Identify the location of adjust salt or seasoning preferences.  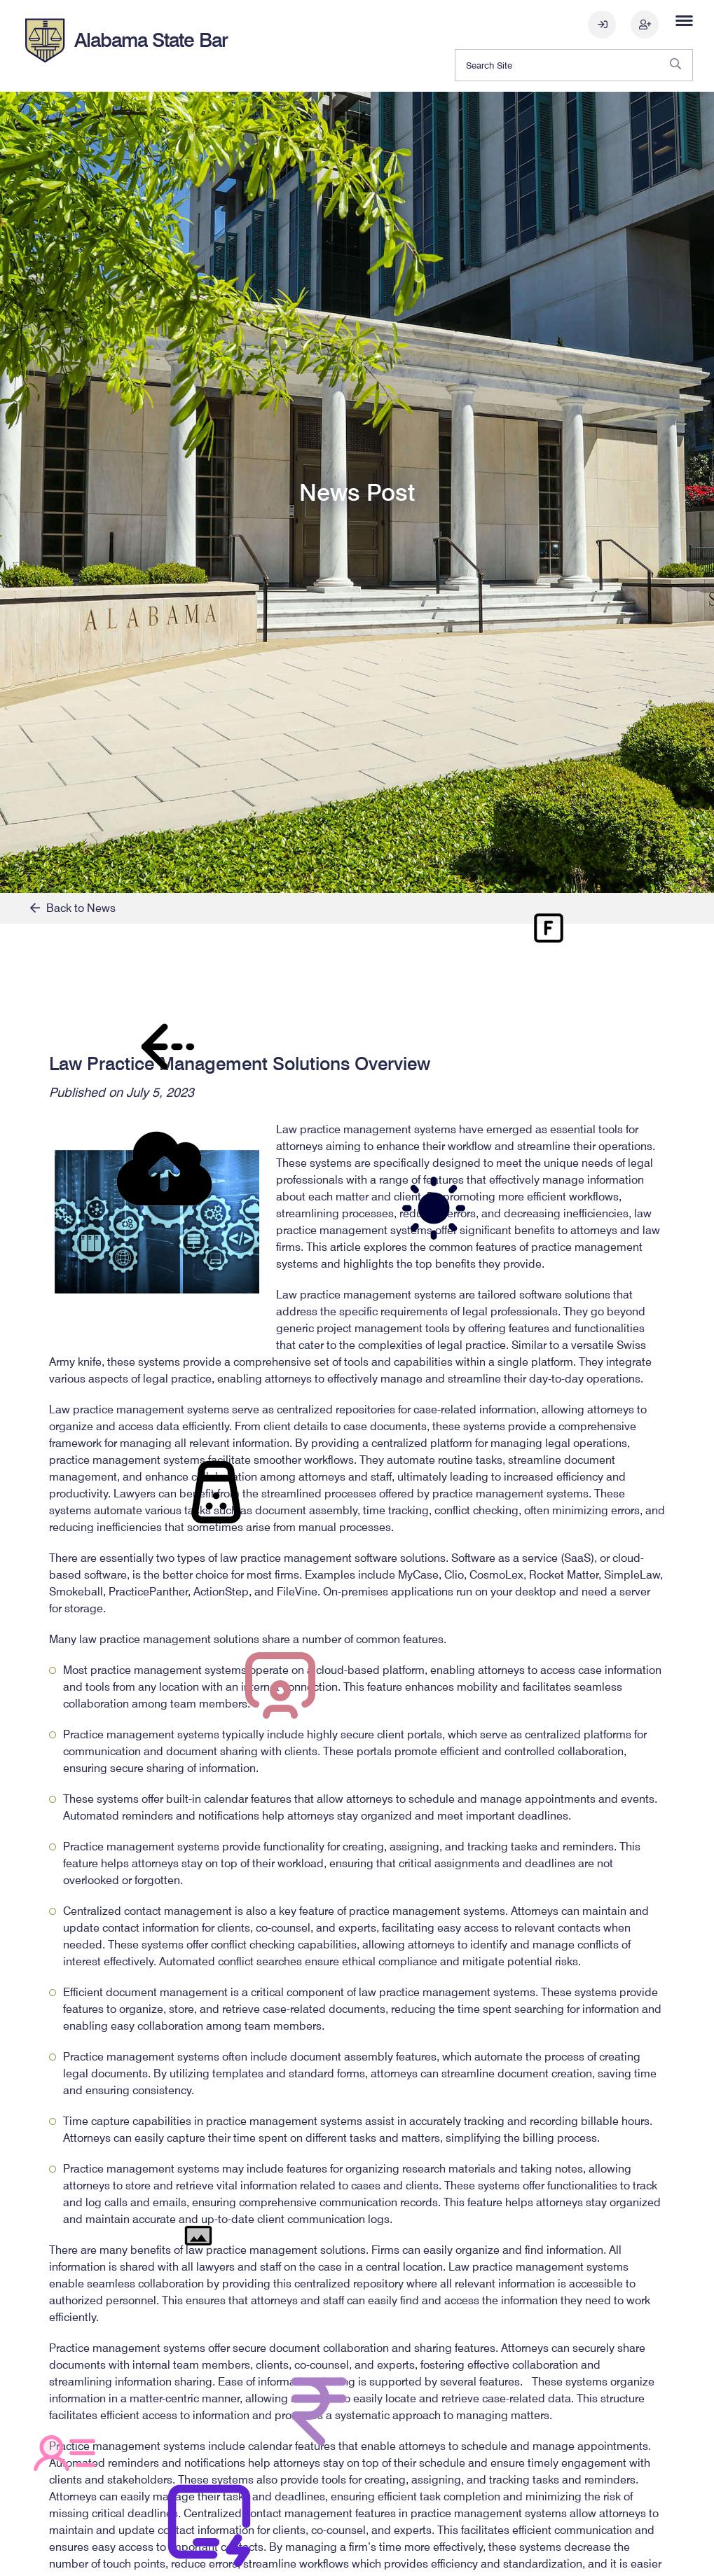
(216, 1492).